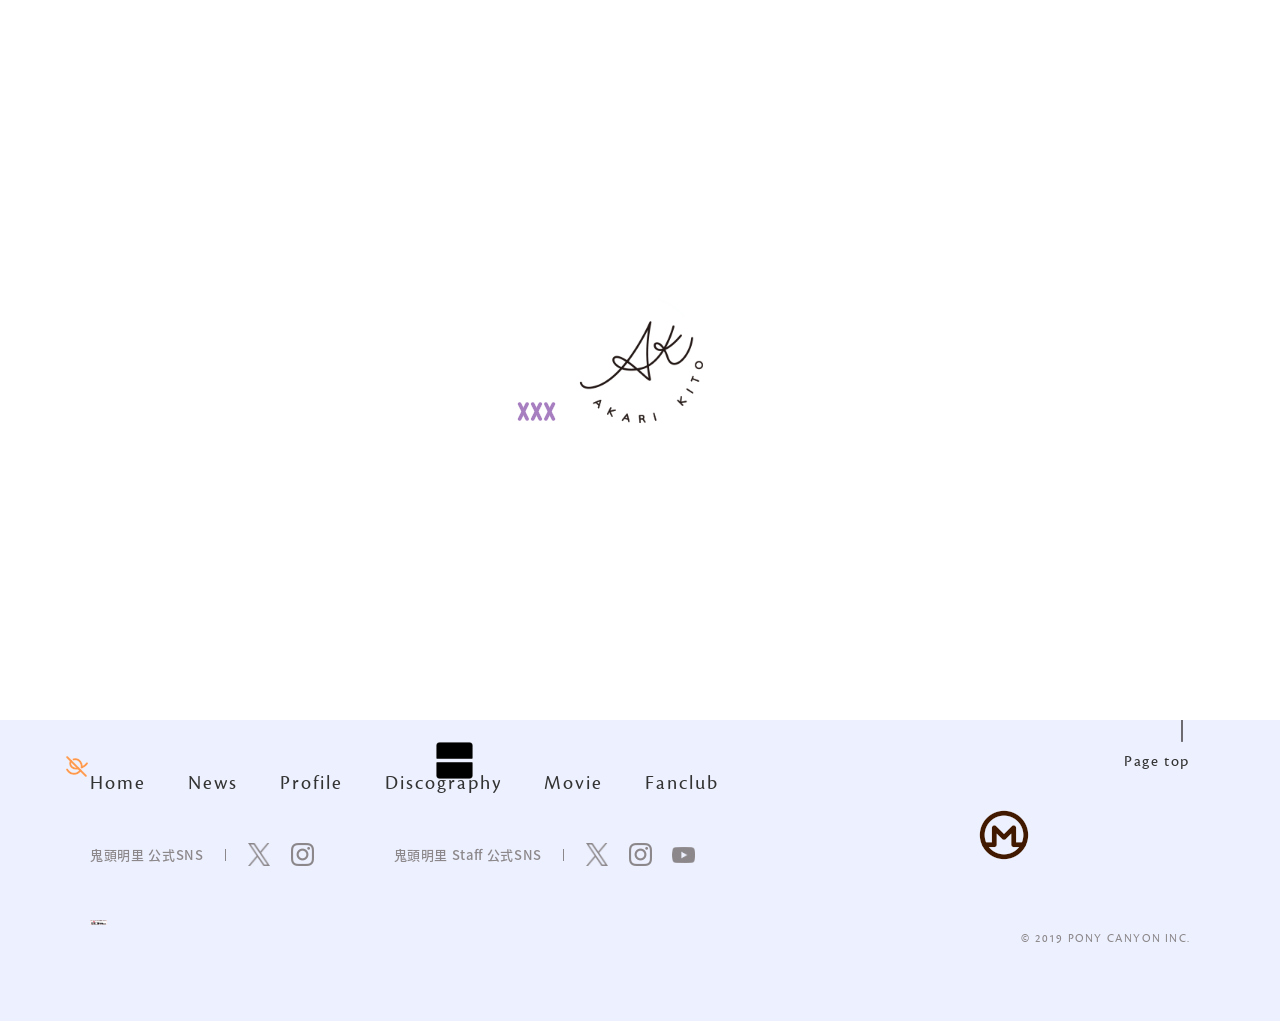 The image size is (1280, 1021). Describe the element at coordinates (536, 411) in the screenshot. I see `indicates adult or mature content rating` at that location.